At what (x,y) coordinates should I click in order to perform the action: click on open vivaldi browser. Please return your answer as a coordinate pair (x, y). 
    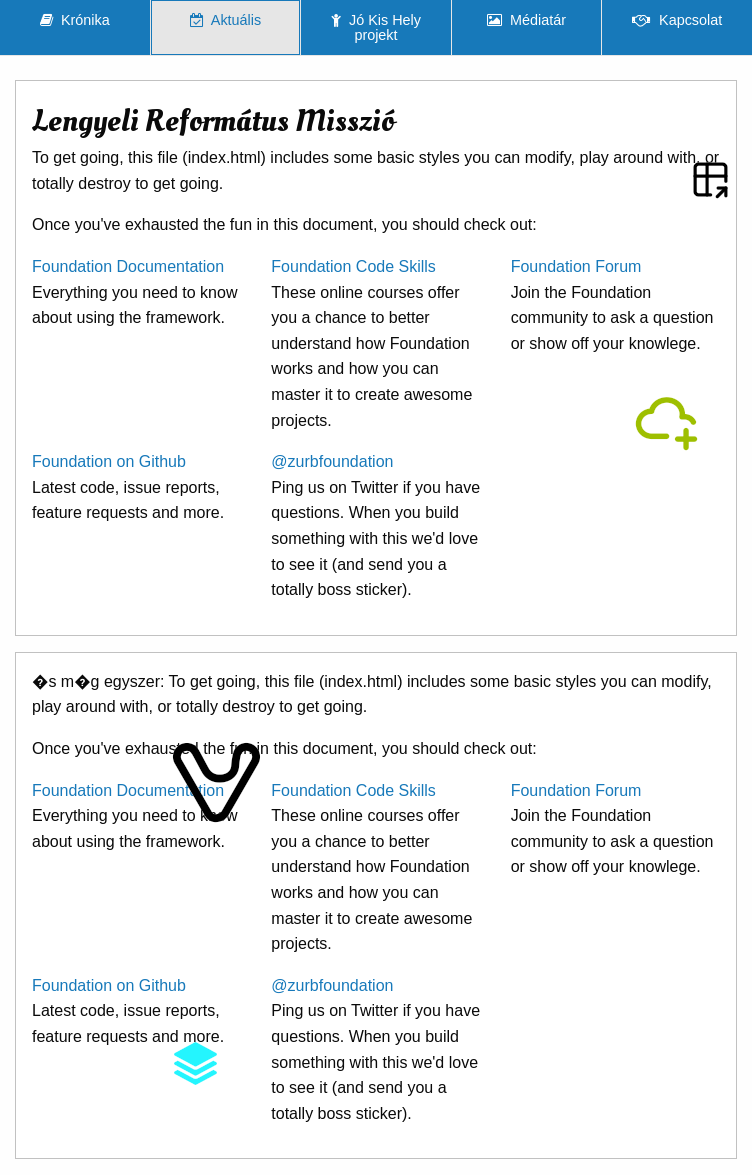
    Looking at the image, I should click on (216, 782).